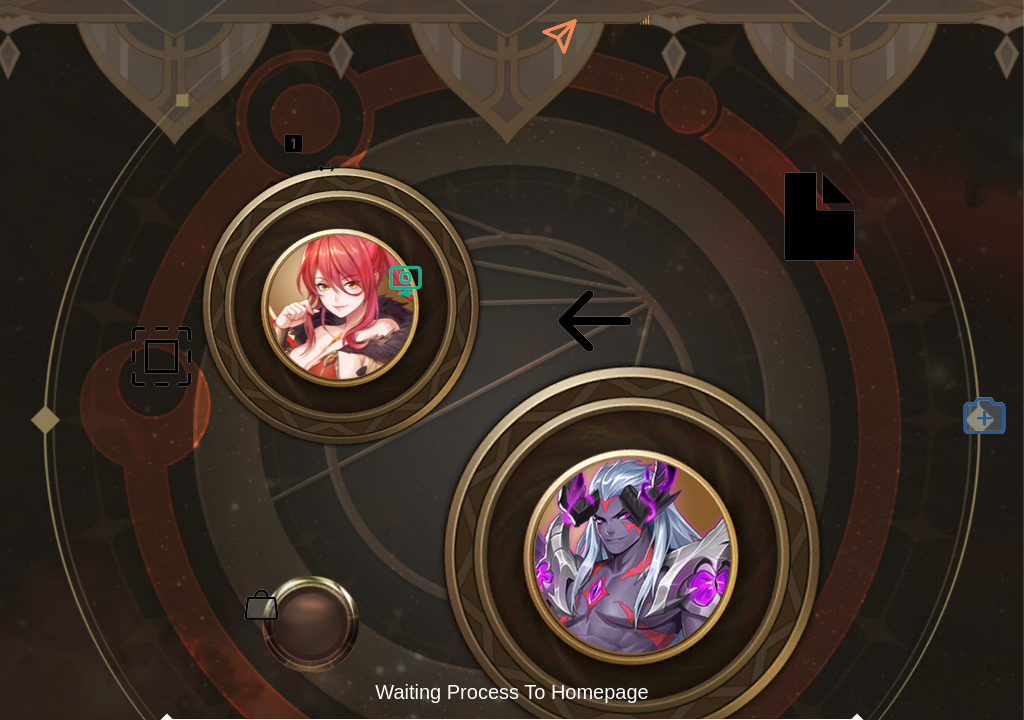 The width and height of the screenshot is (1024, 720). I want to click on indicates strong cellular network signal, so click(646, 19).